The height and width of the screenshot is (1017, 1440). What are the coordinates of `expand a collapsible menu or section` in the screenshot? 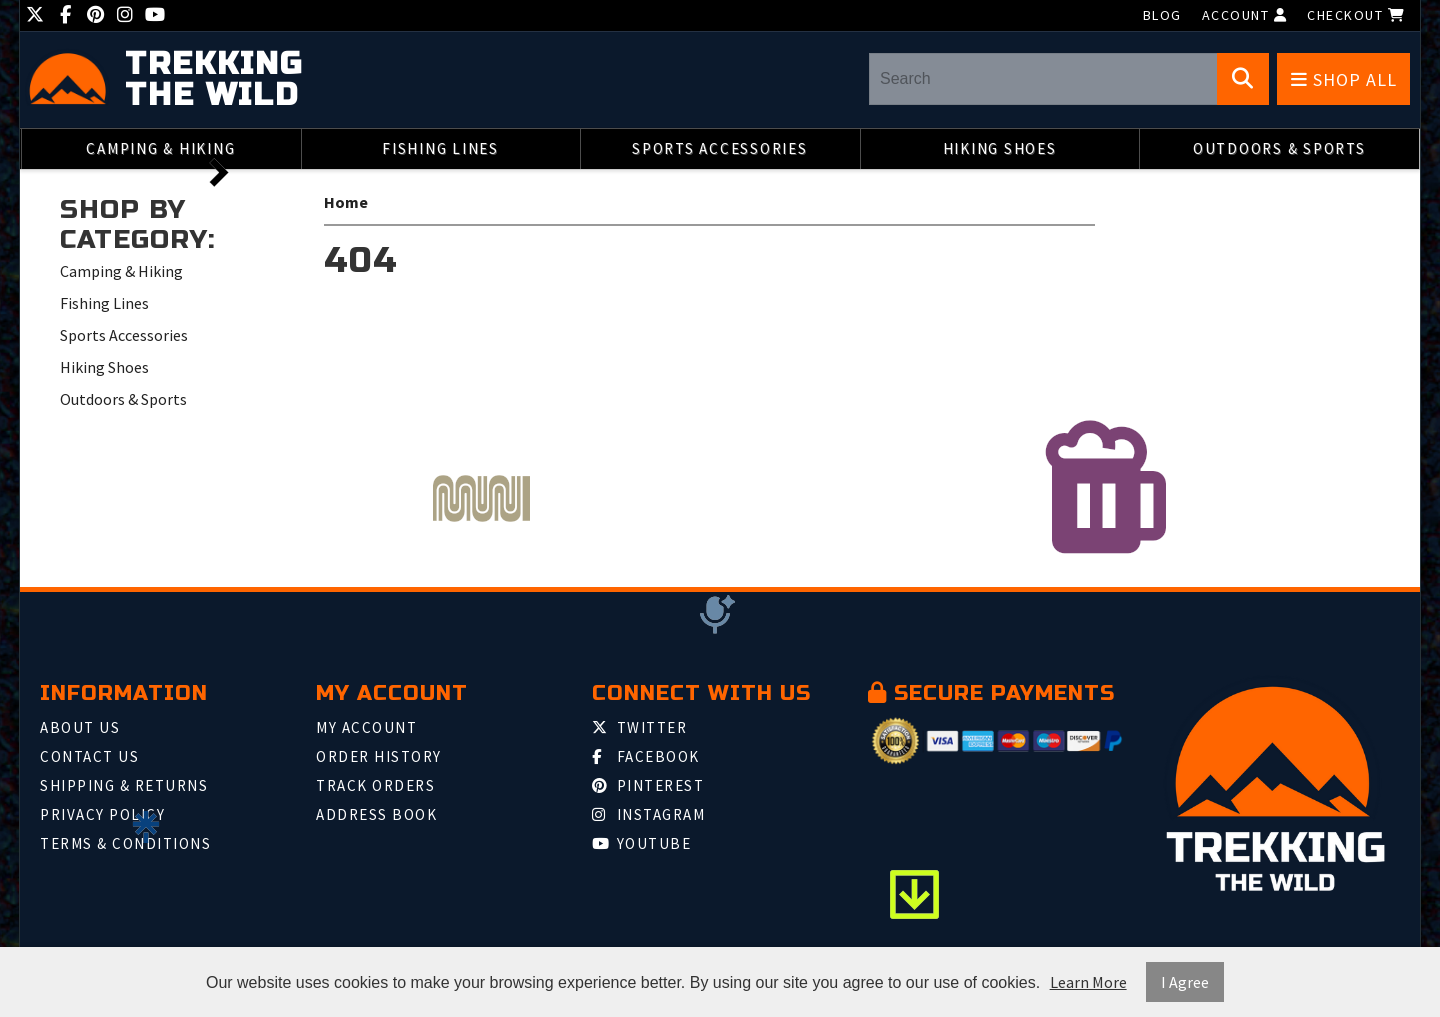 It's located at (218, 172).